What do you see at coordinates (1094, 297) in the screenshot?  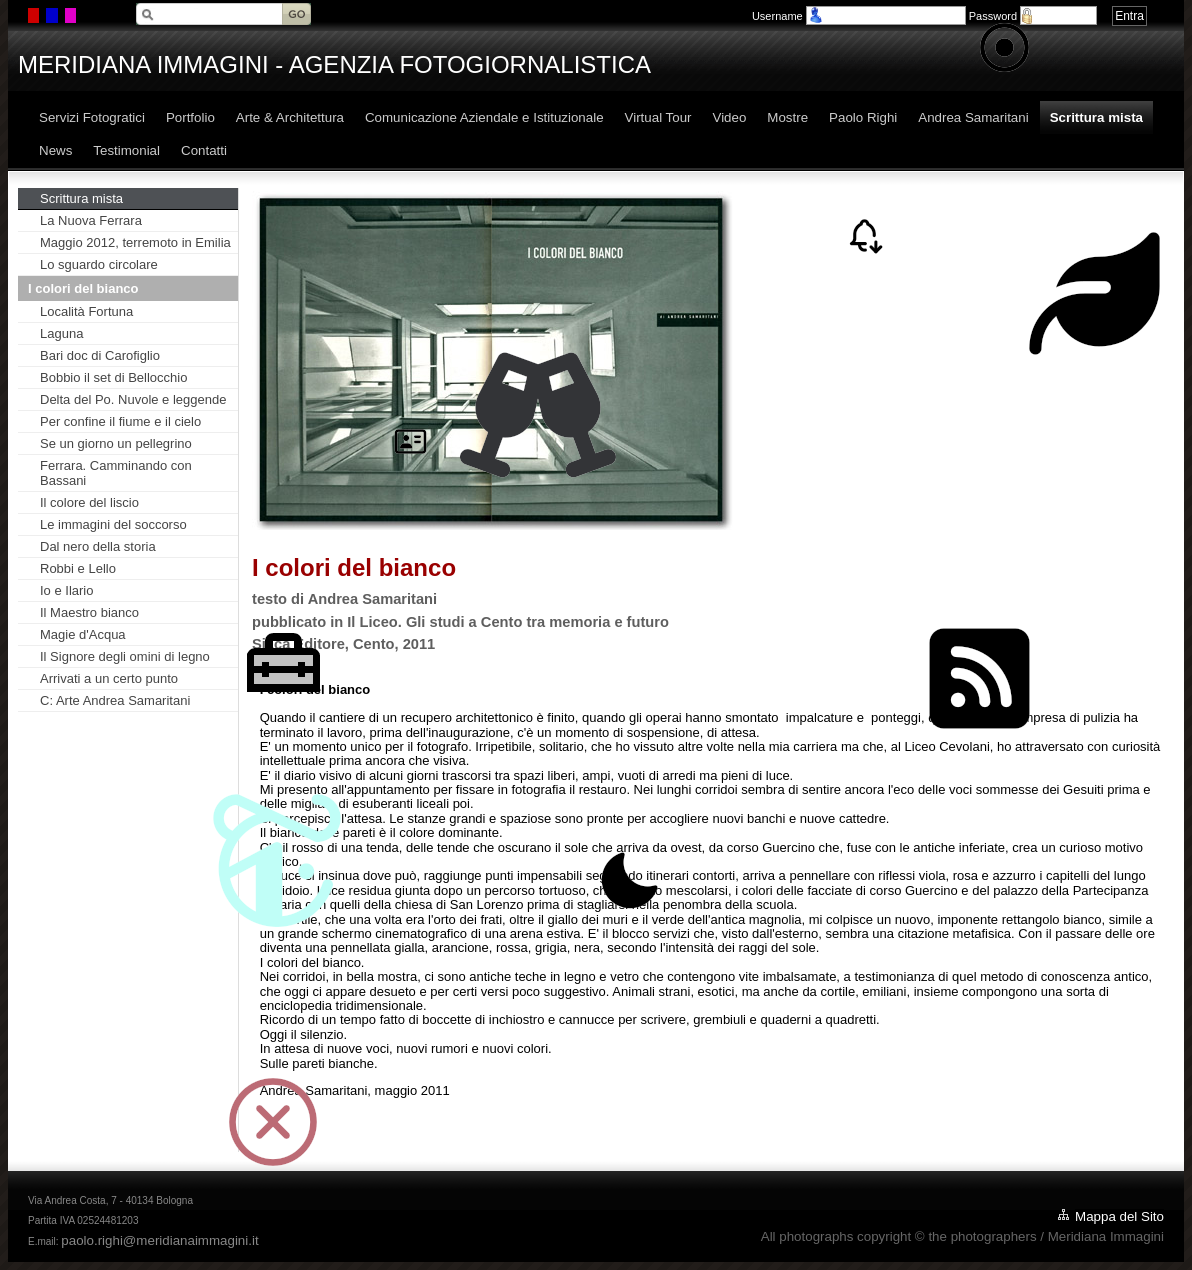 I see `indicates eco-friendly or sustainable option` at bounding box center [1094, 297].